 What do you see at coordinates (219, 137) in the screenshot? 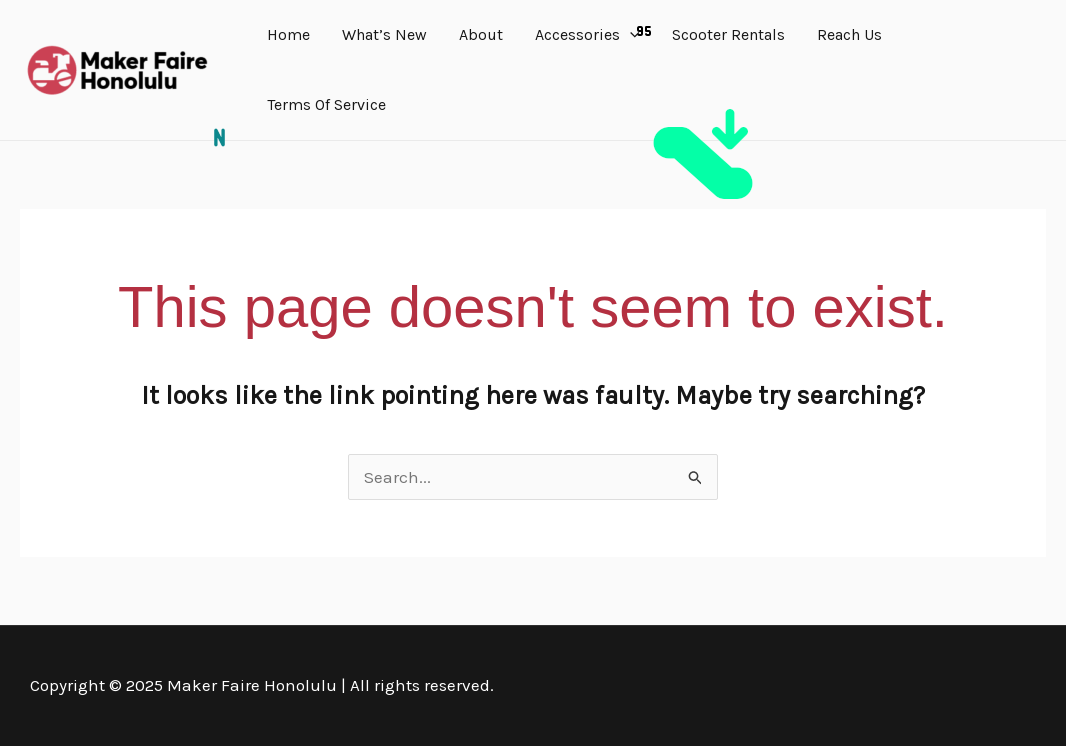
I see `indicates an item starting with the letter n` at bounding box center [219, 137].